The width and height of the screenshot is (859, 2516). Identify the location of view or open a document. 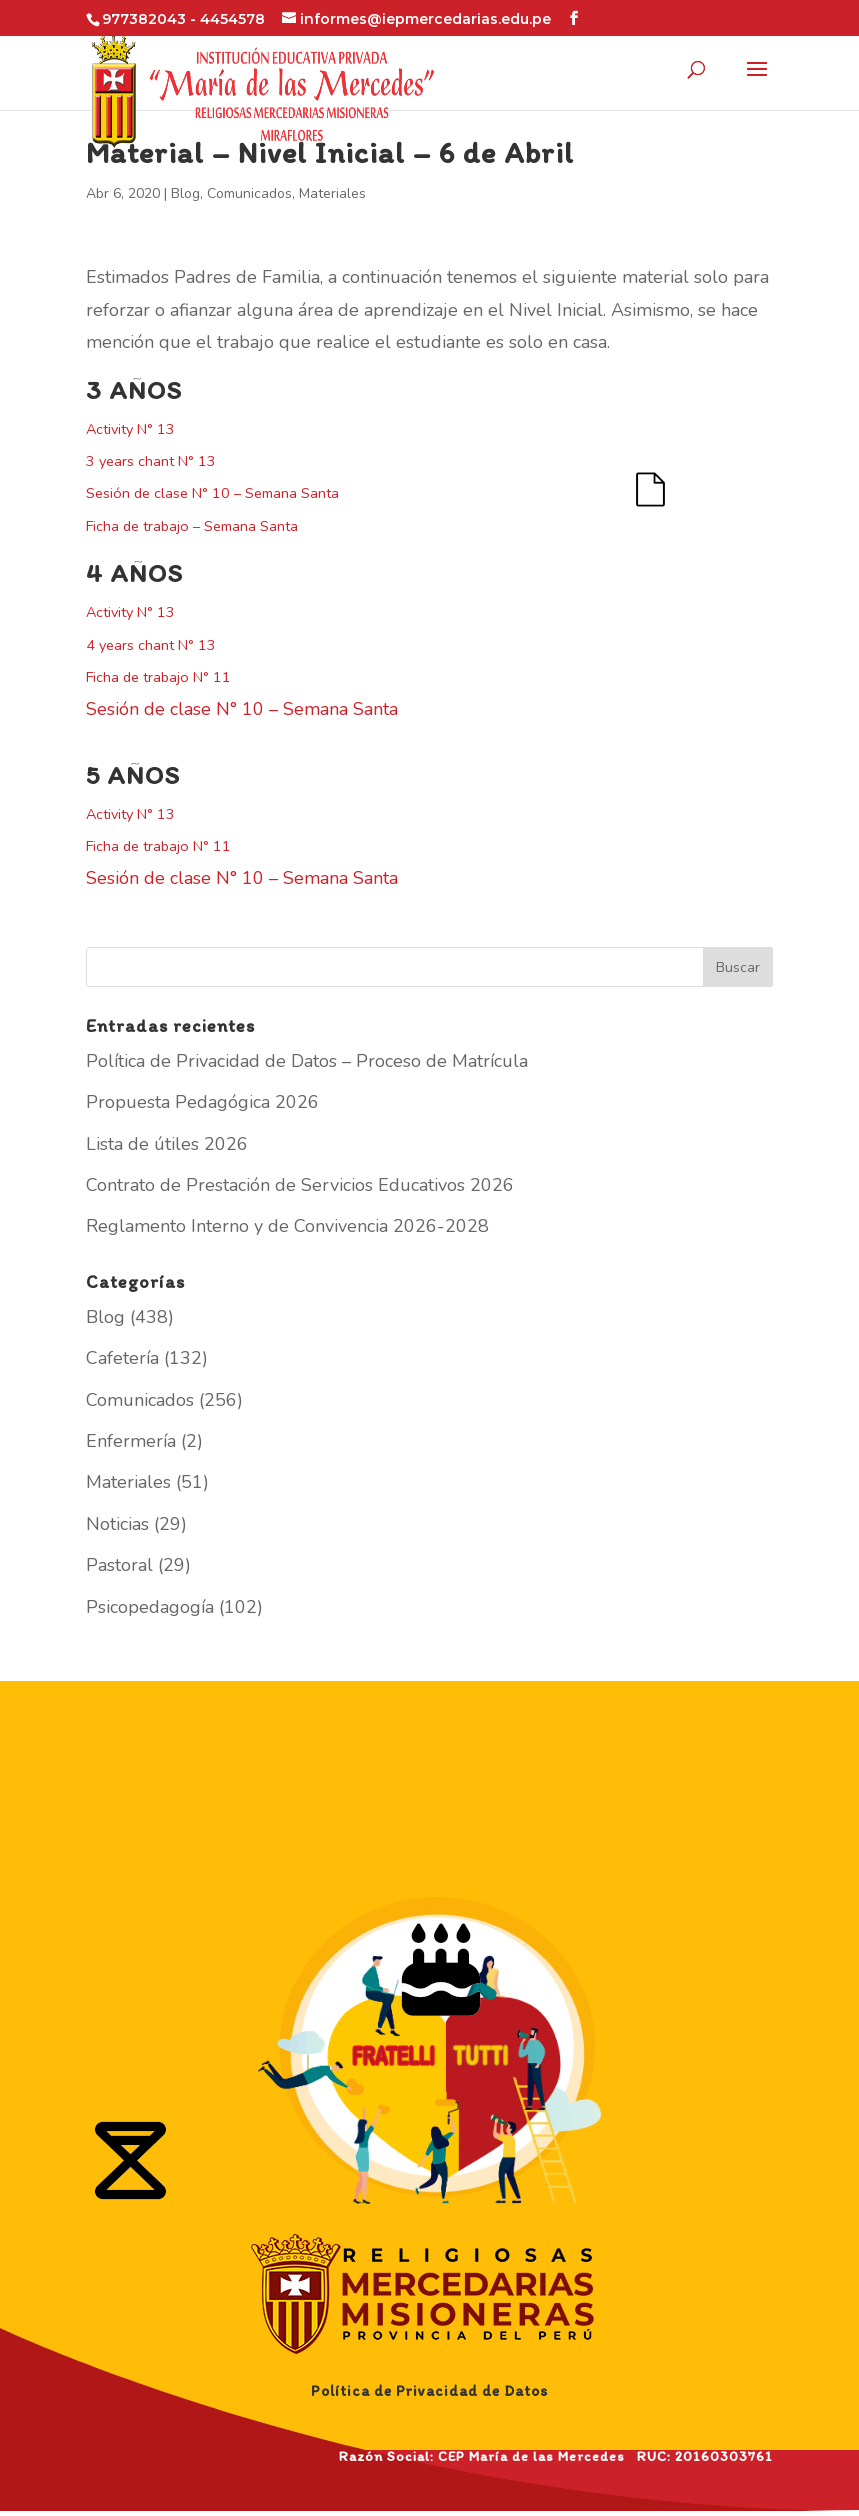
(650, 489).